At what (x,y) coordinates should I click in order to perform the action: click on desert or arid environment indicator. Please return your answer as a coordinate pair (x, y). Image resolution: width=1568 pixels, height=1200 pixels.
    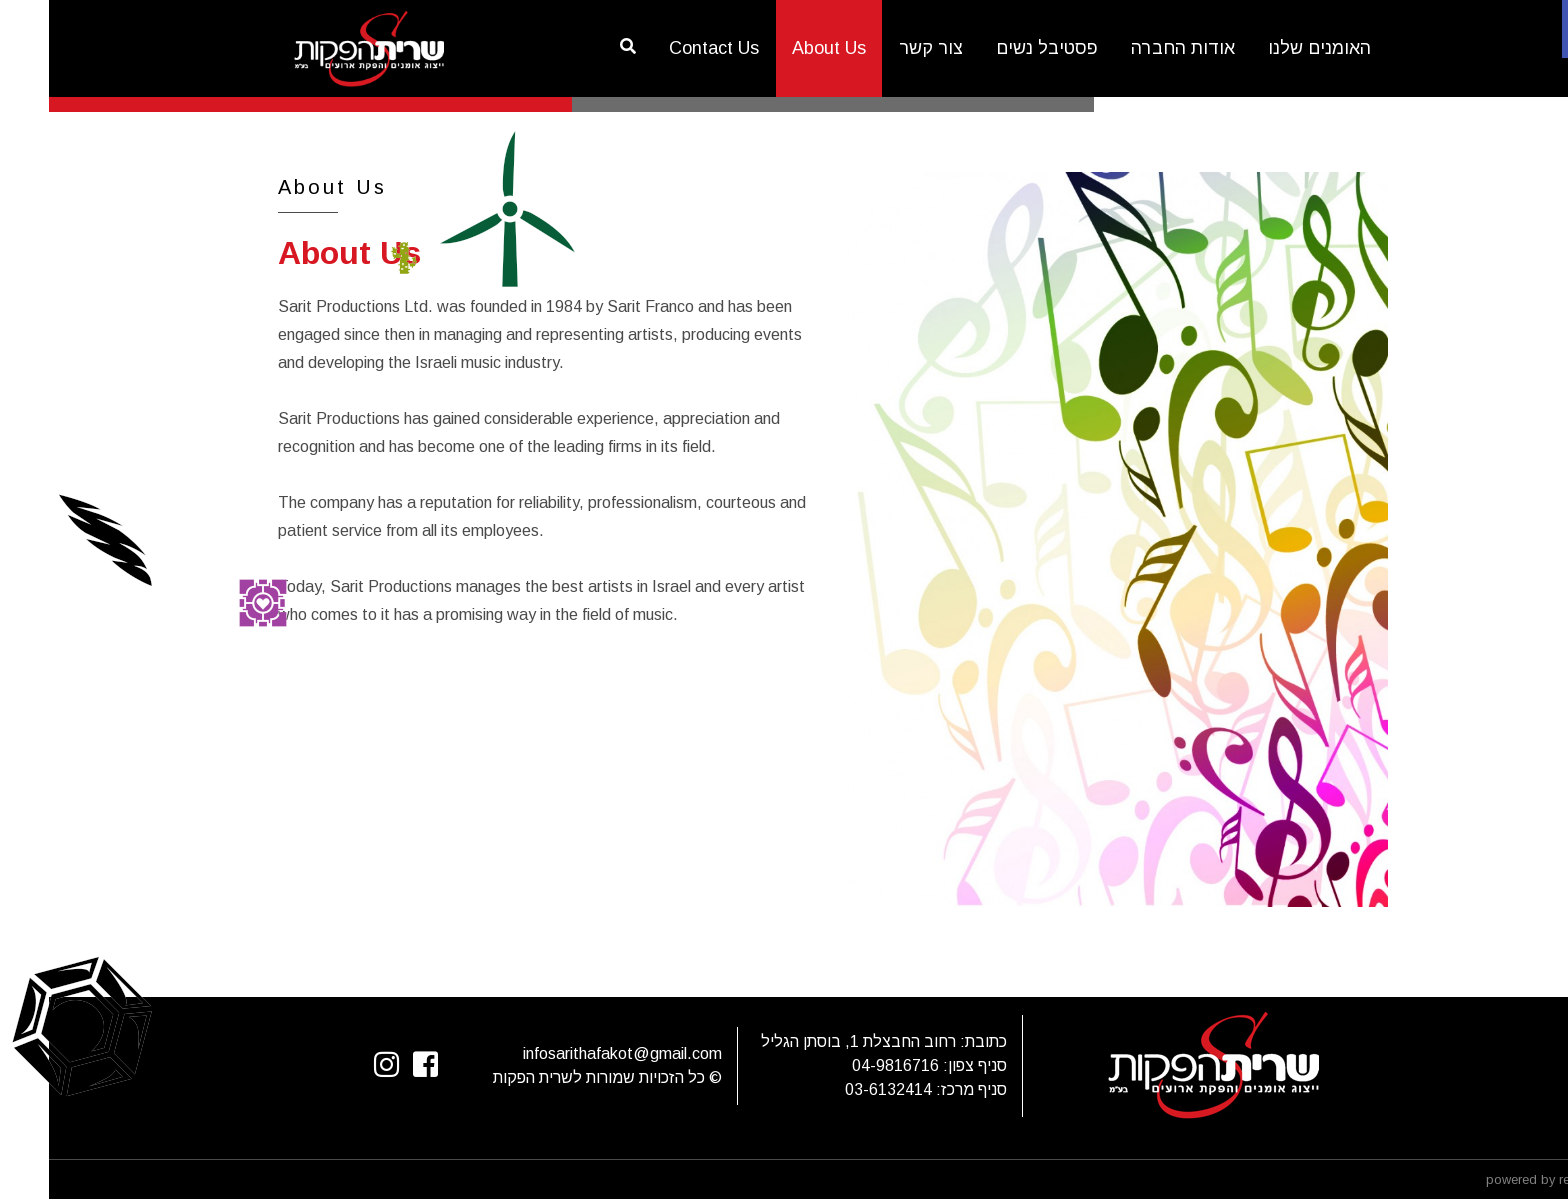
    Looking at the image, I should click on (401, 258).